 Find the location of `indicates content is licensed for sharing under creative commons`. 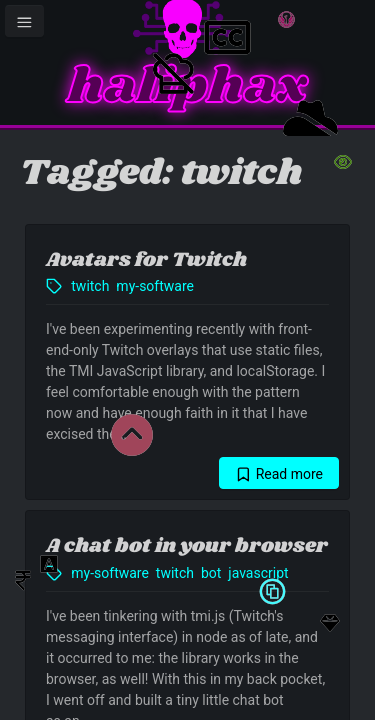

indicates content is licensed for sharing under creative commons is located at coordinates (272, 591).